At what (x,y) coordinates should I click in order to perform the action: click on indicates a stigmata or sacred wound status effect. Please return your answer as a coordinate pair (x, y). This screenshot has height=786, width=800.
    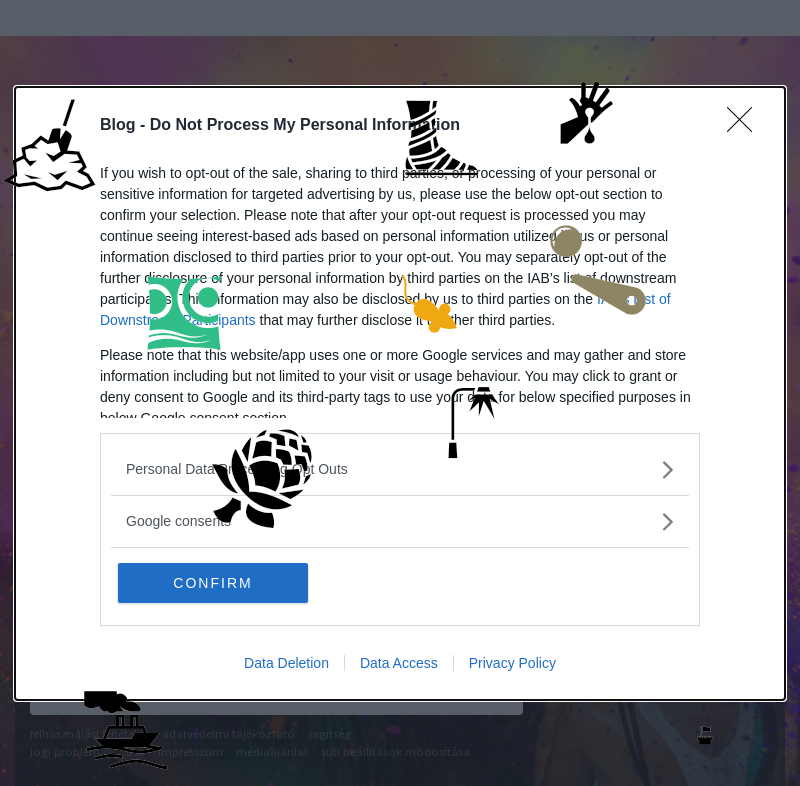
    Looking at the image, I should click on (592, 112).